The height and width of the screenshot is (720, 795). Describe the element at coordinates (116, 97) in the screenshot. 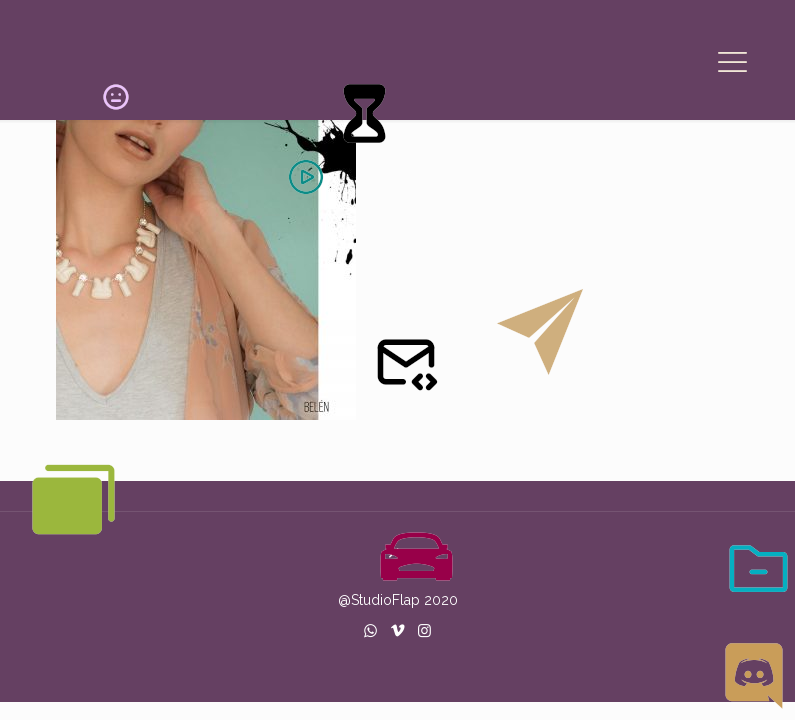

I see `indicates neutral or no reaction` at that location.